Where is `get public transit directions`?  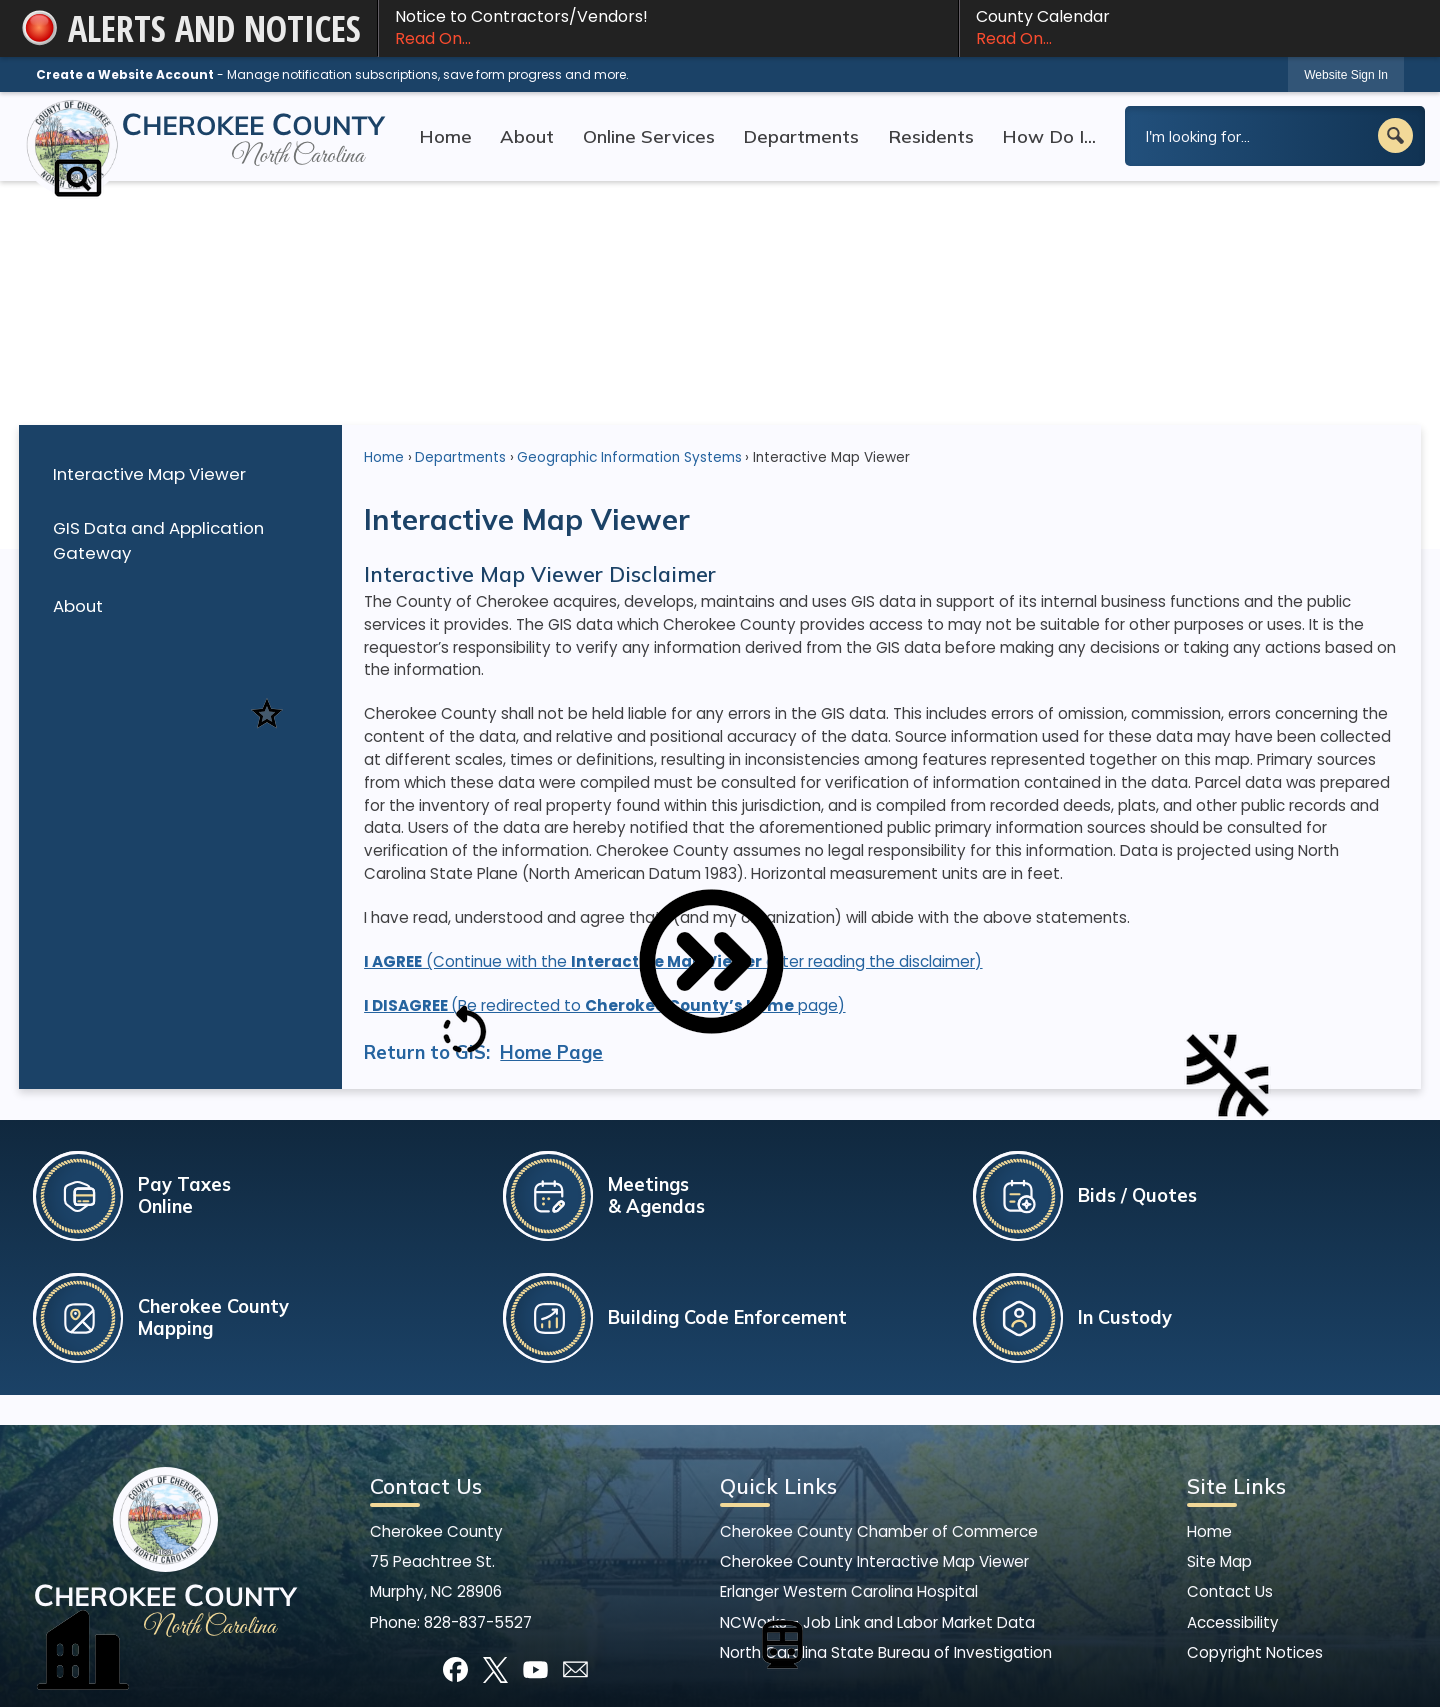
get public transit directions is located at coordinates (782, 1645).